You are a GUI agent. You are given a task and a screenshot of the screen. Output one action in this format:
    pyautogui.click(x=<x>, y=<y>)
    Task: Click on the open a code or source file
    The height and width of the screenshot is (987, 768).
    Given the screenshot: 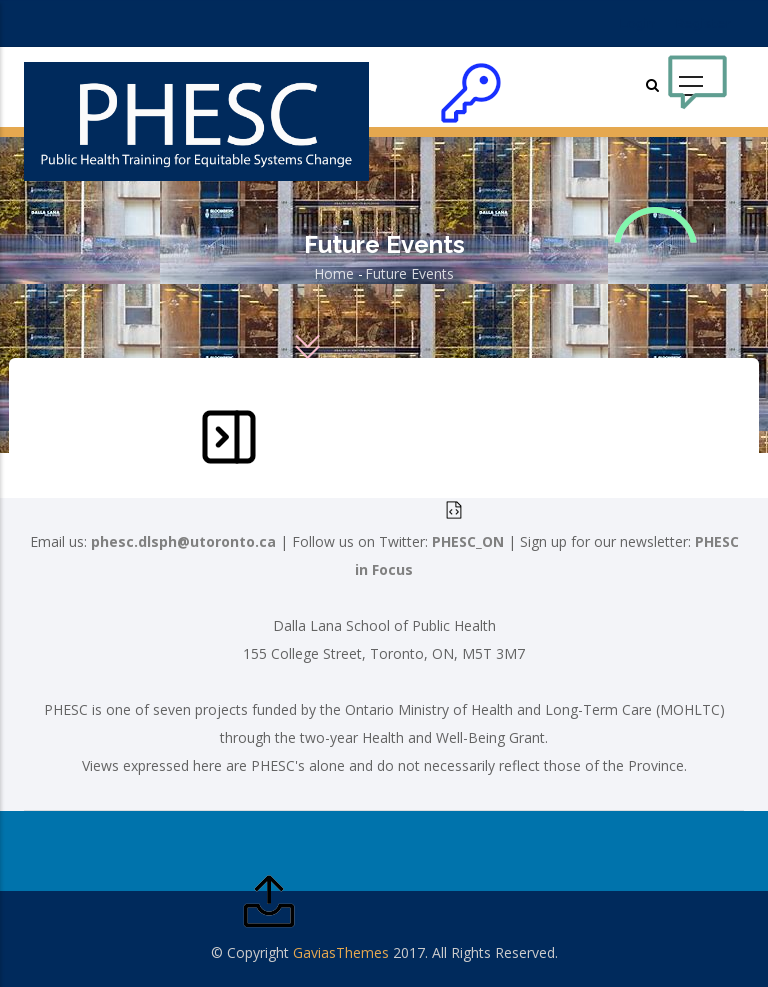 What is the action you would take?
    pyautogui.click(x=454, y=510)
    